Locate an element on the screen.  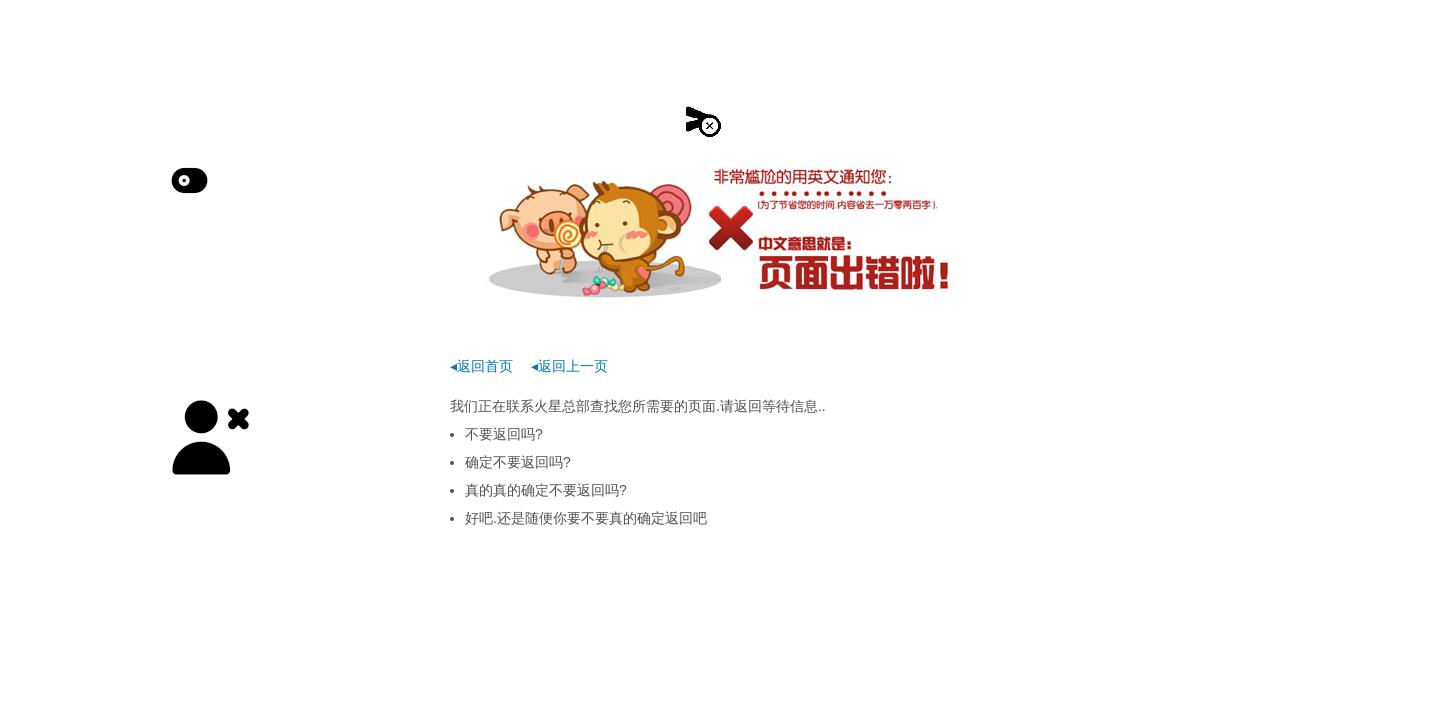
cancel a scheduled message is located at coordinates (703, 119).